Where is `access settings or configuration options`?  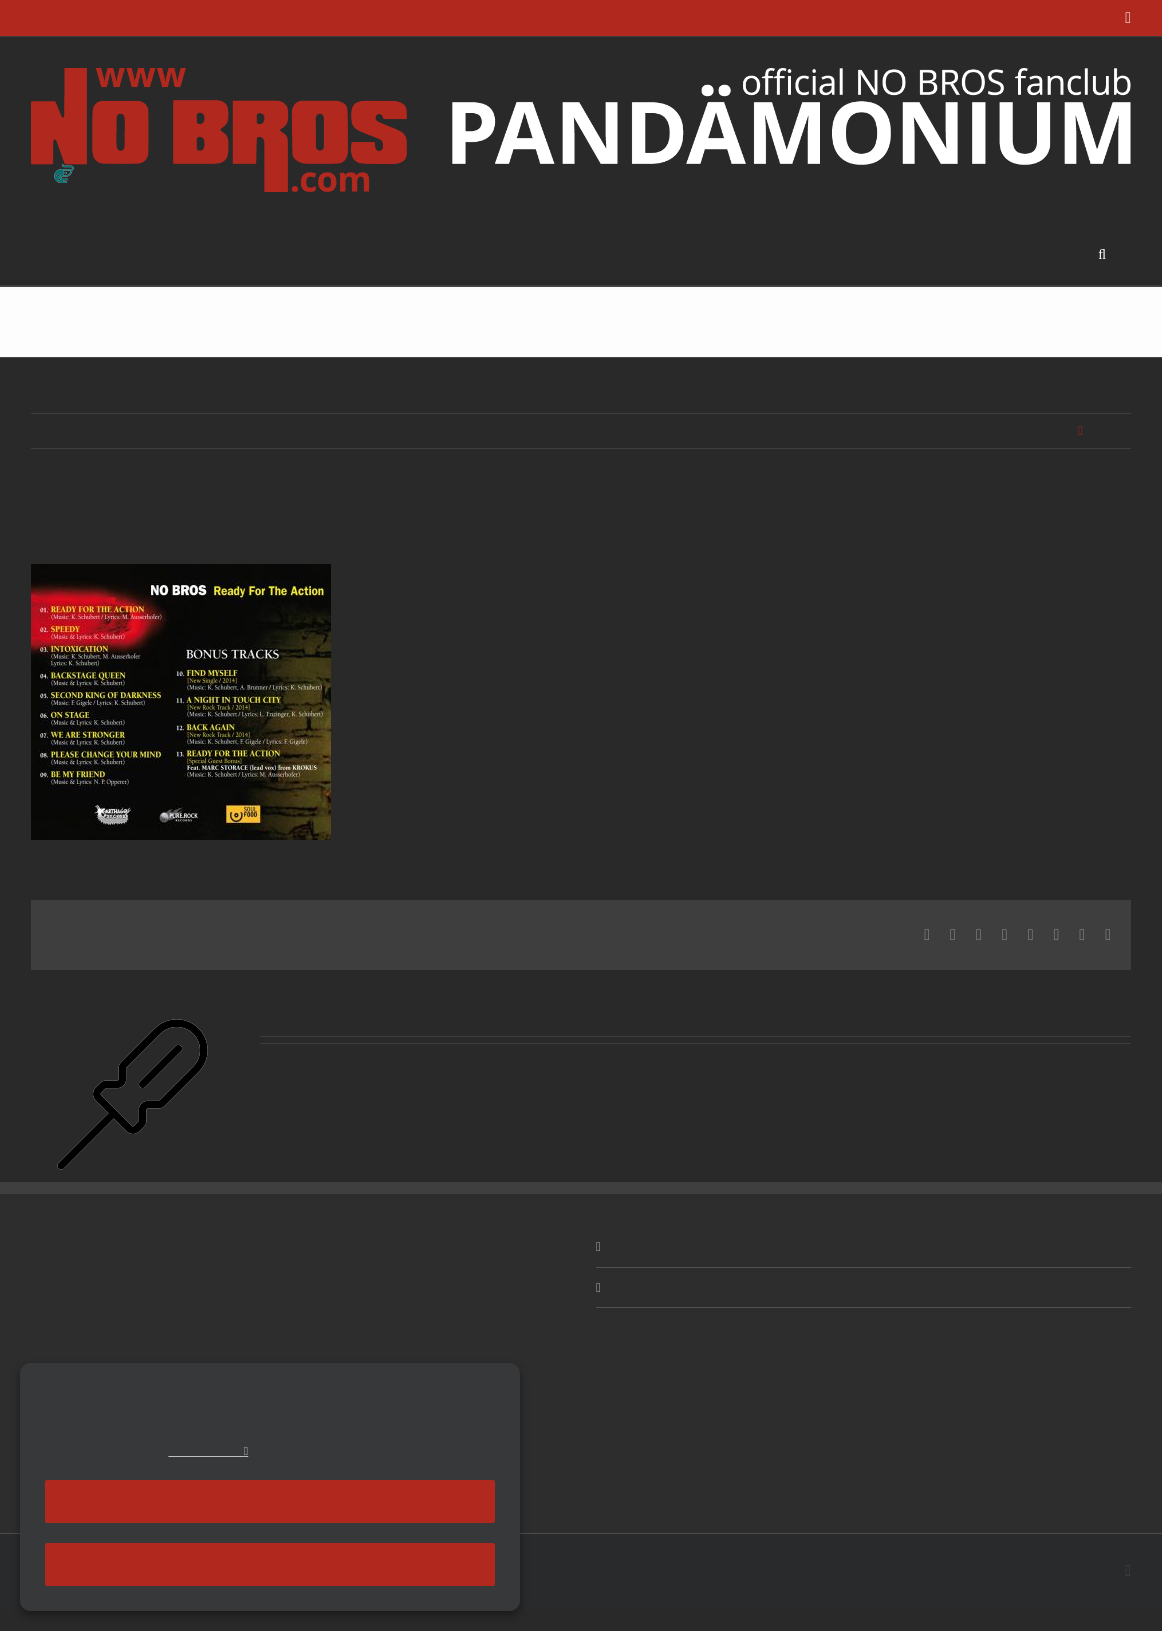 access settings or configuration options is located at coordinates (132, 1094).